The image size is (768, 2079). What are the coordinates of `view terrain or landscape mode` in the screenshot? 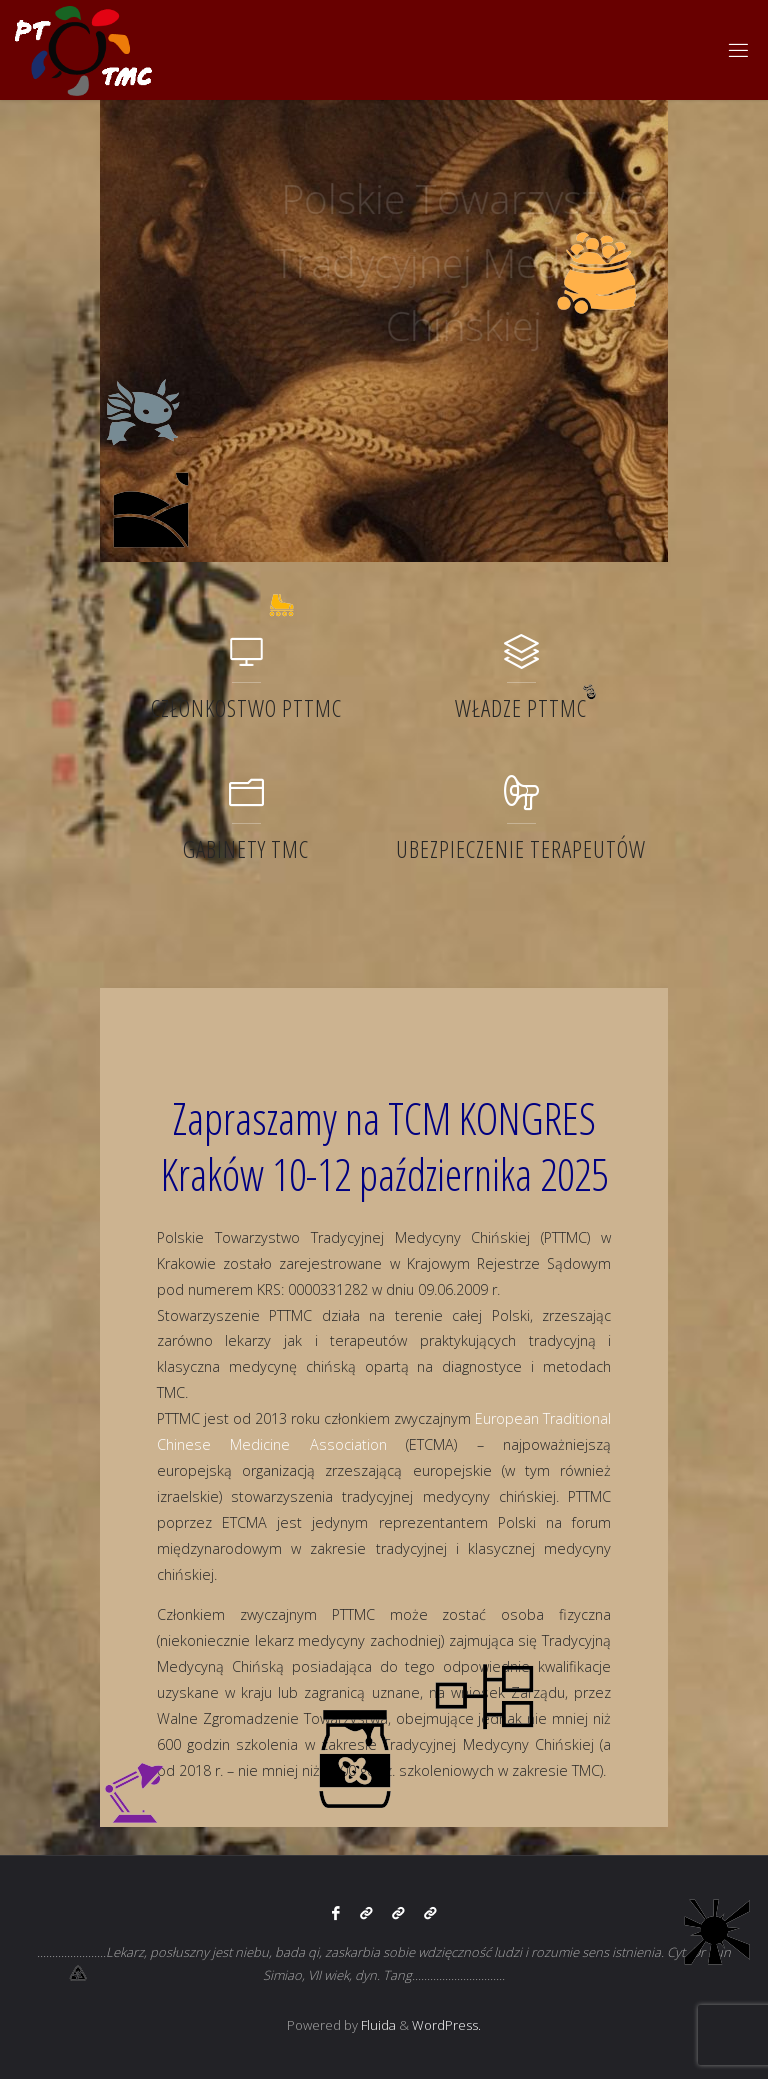 It's located at (151, 510).